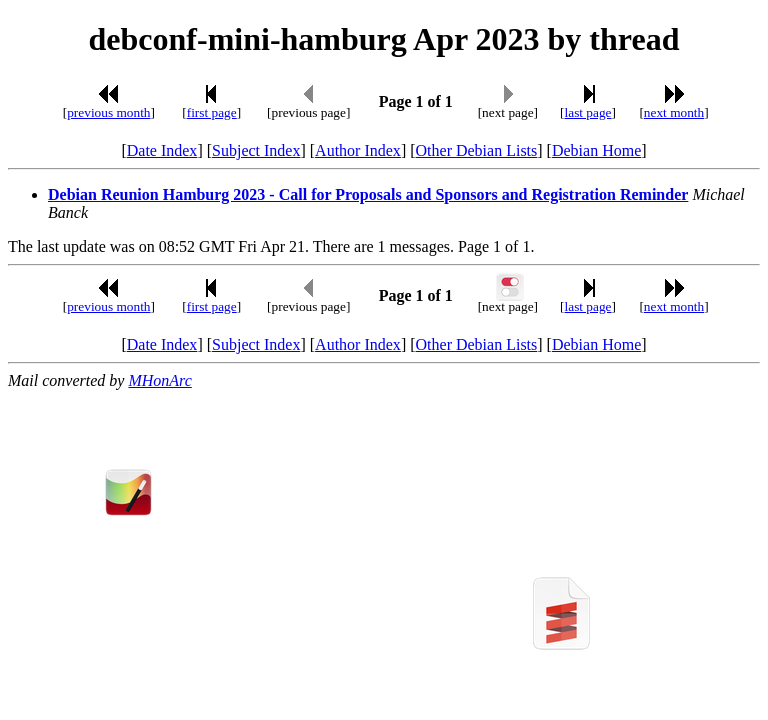 The image size is (768, 720). I want to click on a scala programming language source file, so click(561, 613).